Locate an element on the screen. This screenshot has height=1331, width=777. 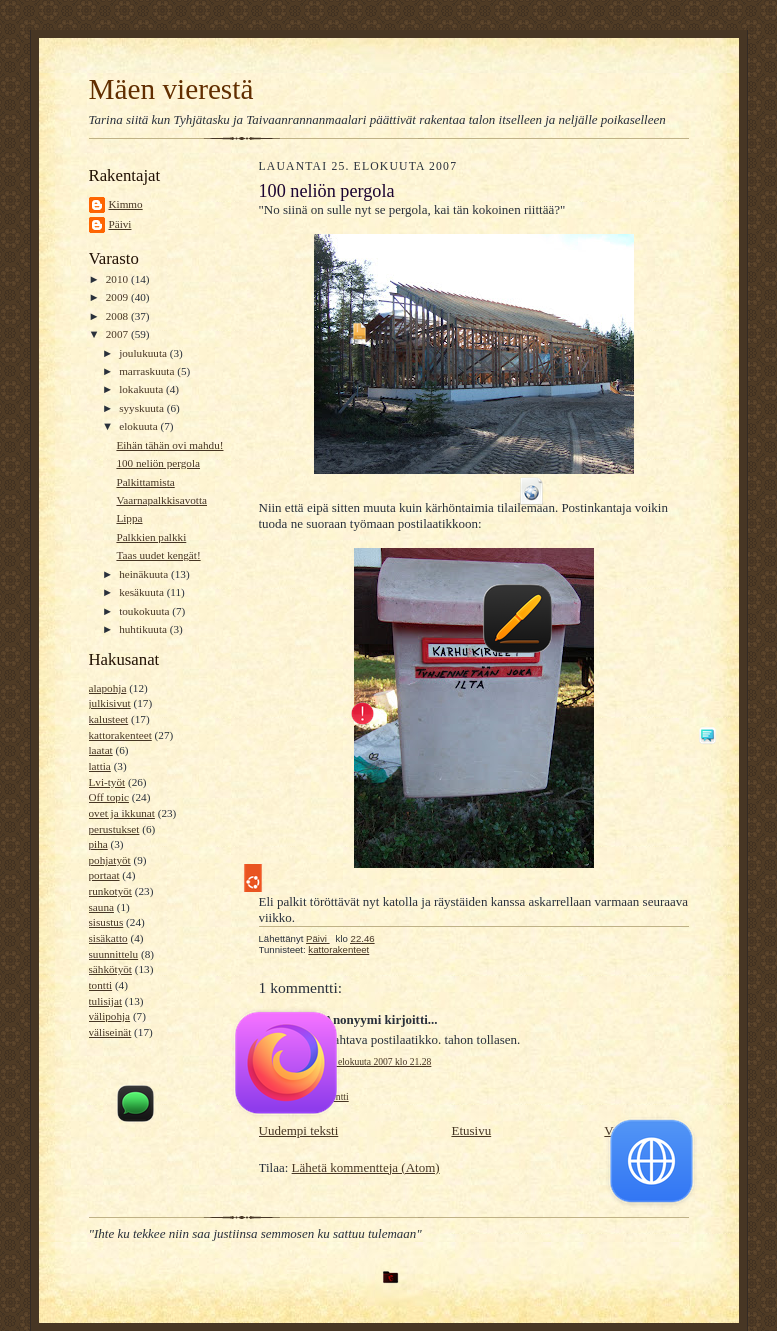
open msi-branded files folder is located at coordinates (390, 1277).